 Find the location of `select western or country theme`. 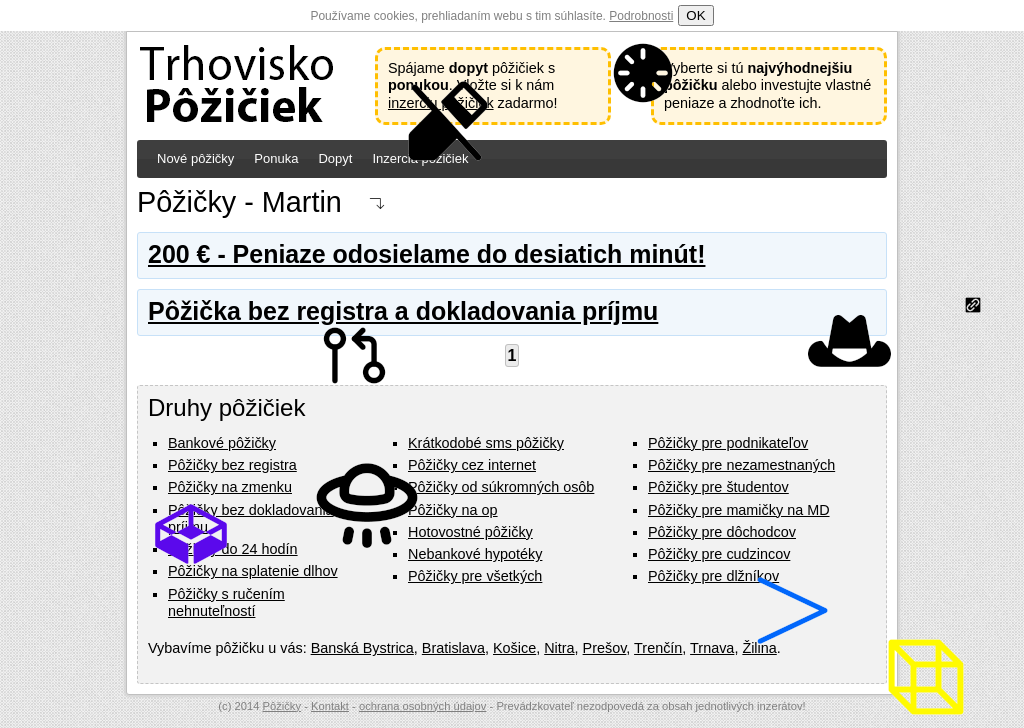

select western or country theme is located at coordinates (849, 343).